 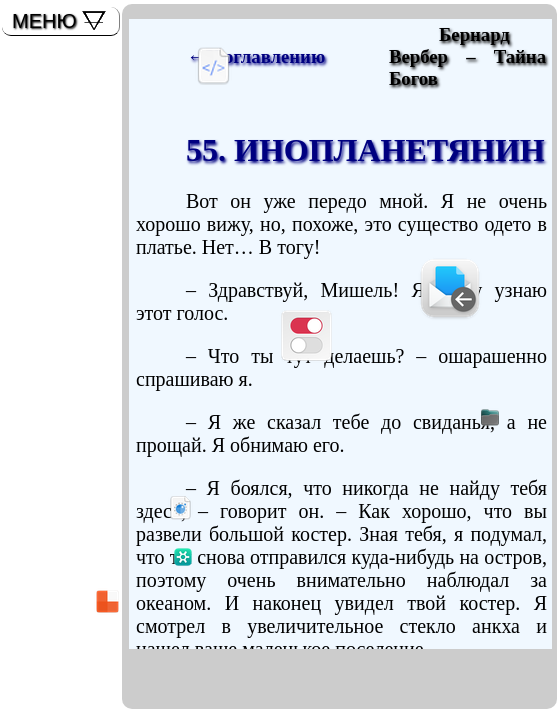 I want to click on switch to the top-right workspace, so click(x=107, y=601).